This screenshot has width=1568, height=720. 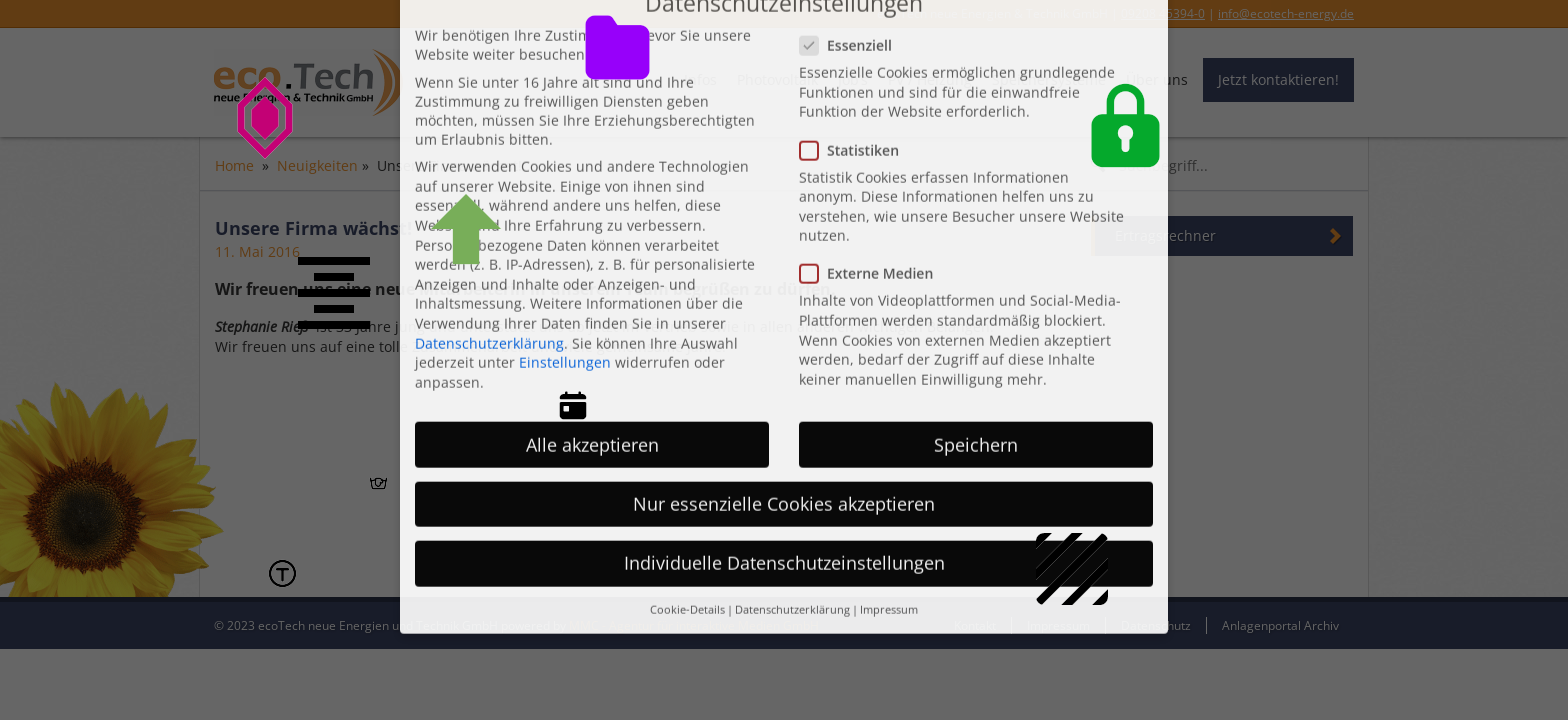 I want to click on apply a texture or pattern overlay, so click(x=1072, y=569).